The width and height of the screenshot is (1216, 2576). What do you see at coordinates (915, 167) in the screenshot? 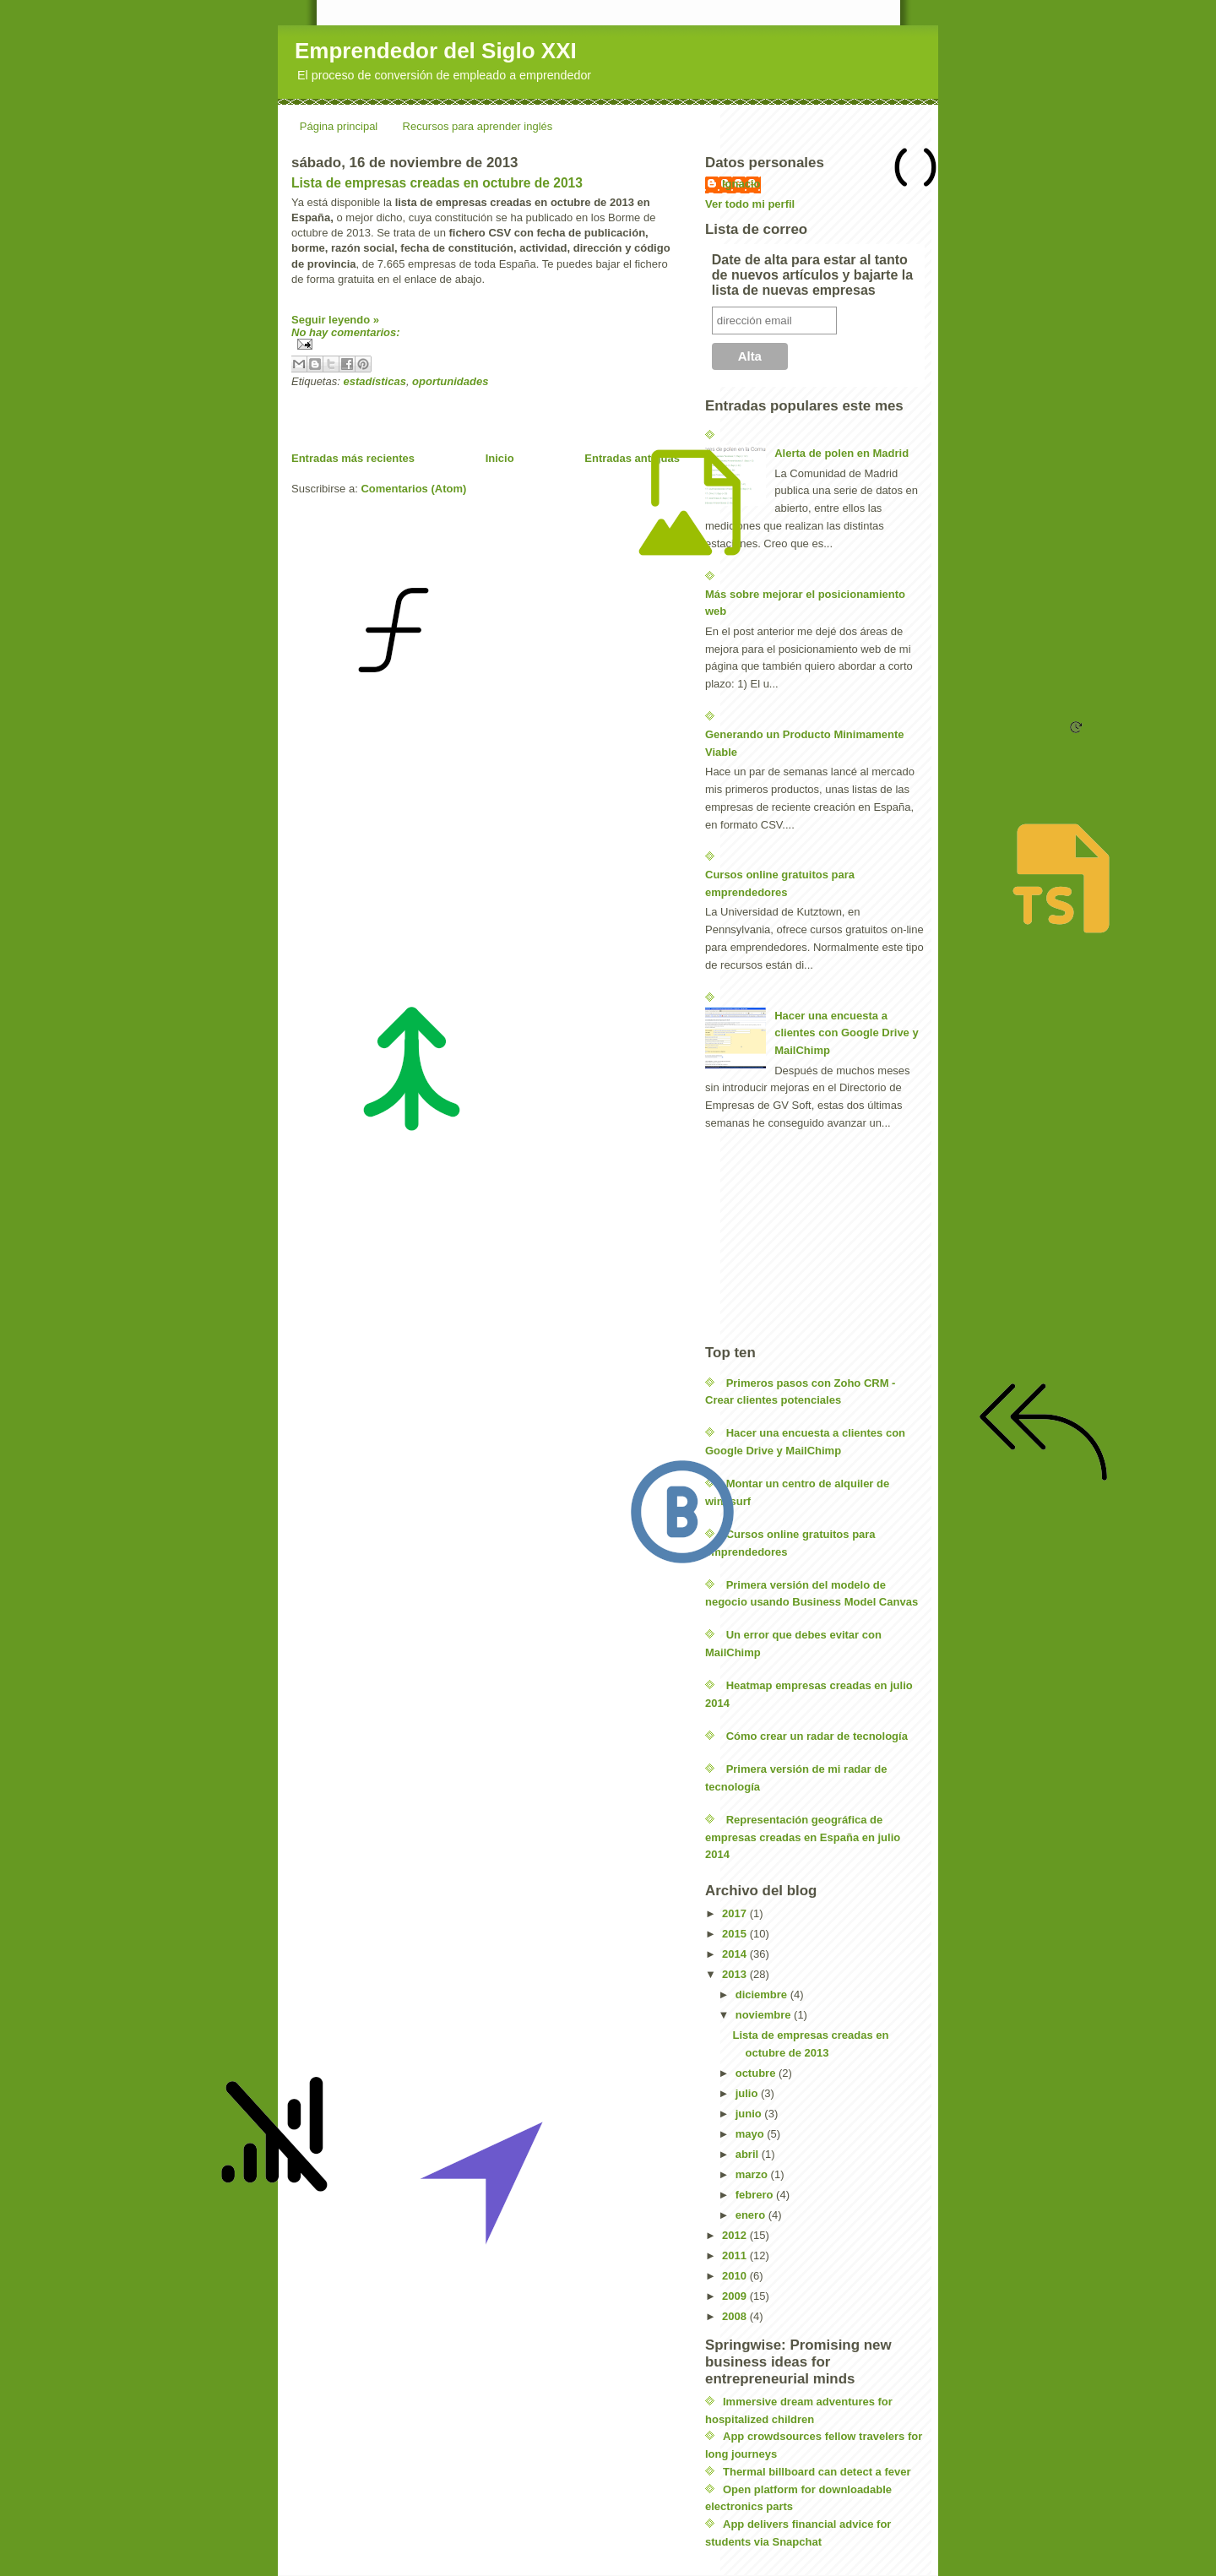
I see `insert parentheses in text or code` at bounding box center [915, 167].